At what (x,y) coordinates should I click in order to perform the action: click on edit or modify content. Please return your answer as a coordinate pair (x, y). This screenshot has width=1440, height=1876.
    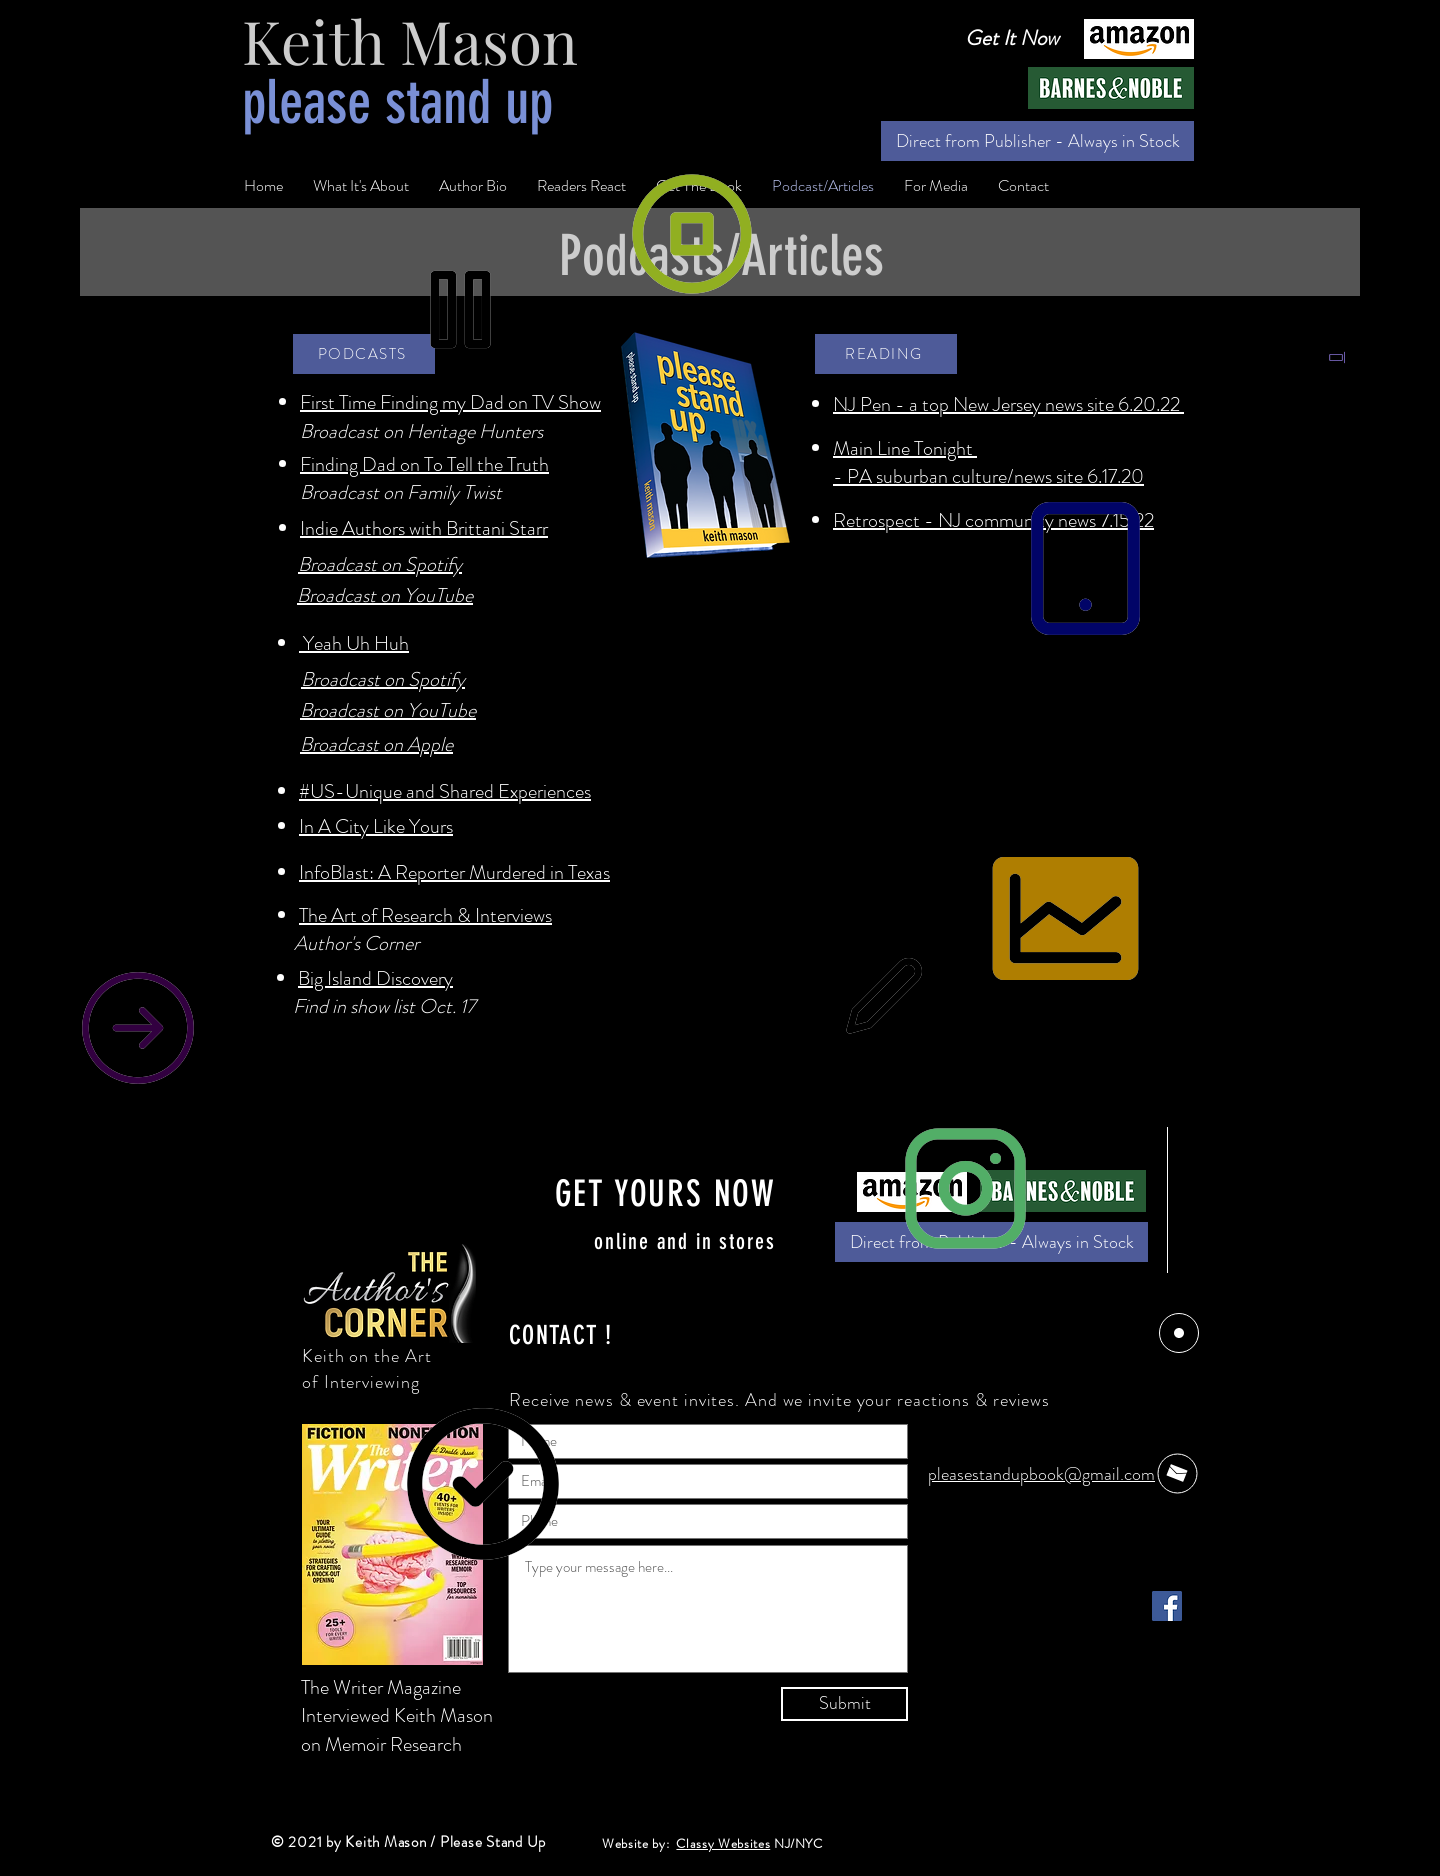
    Looking at the image, I should click on (884, 995).